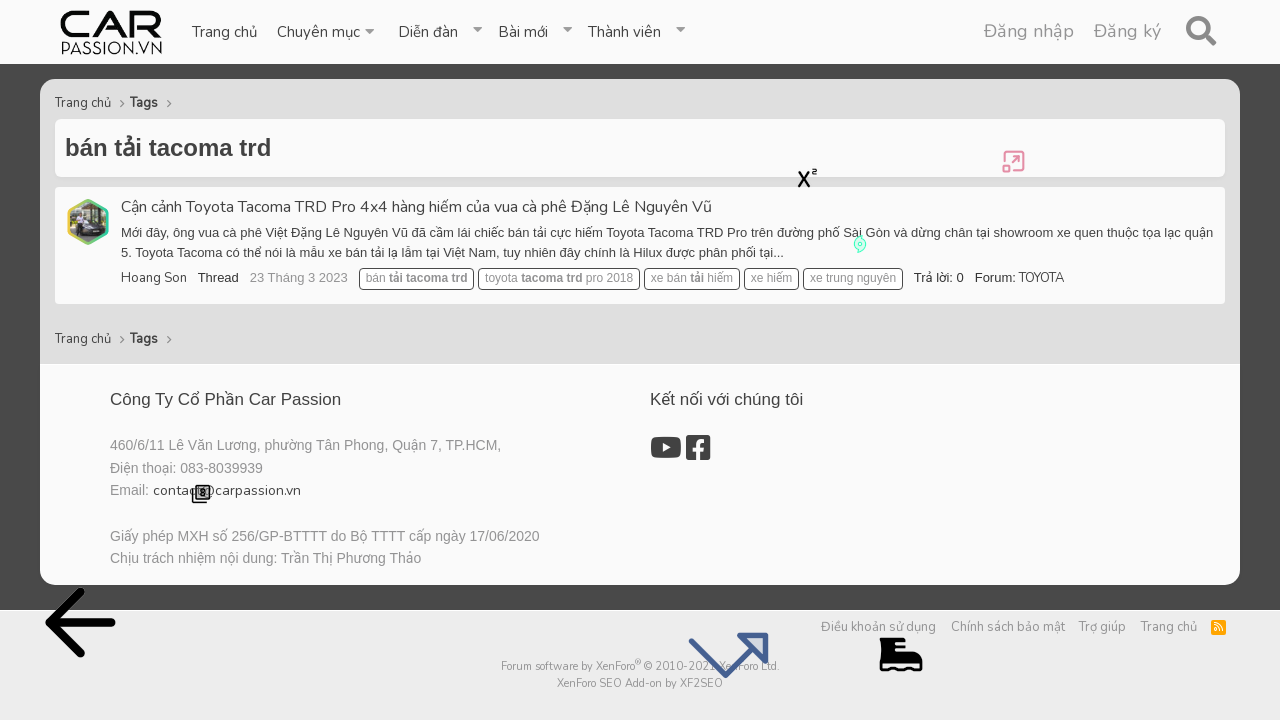 This screenshot has width=1280, height=720. I want to click on reply to a message or forward content, so click(728, 652).